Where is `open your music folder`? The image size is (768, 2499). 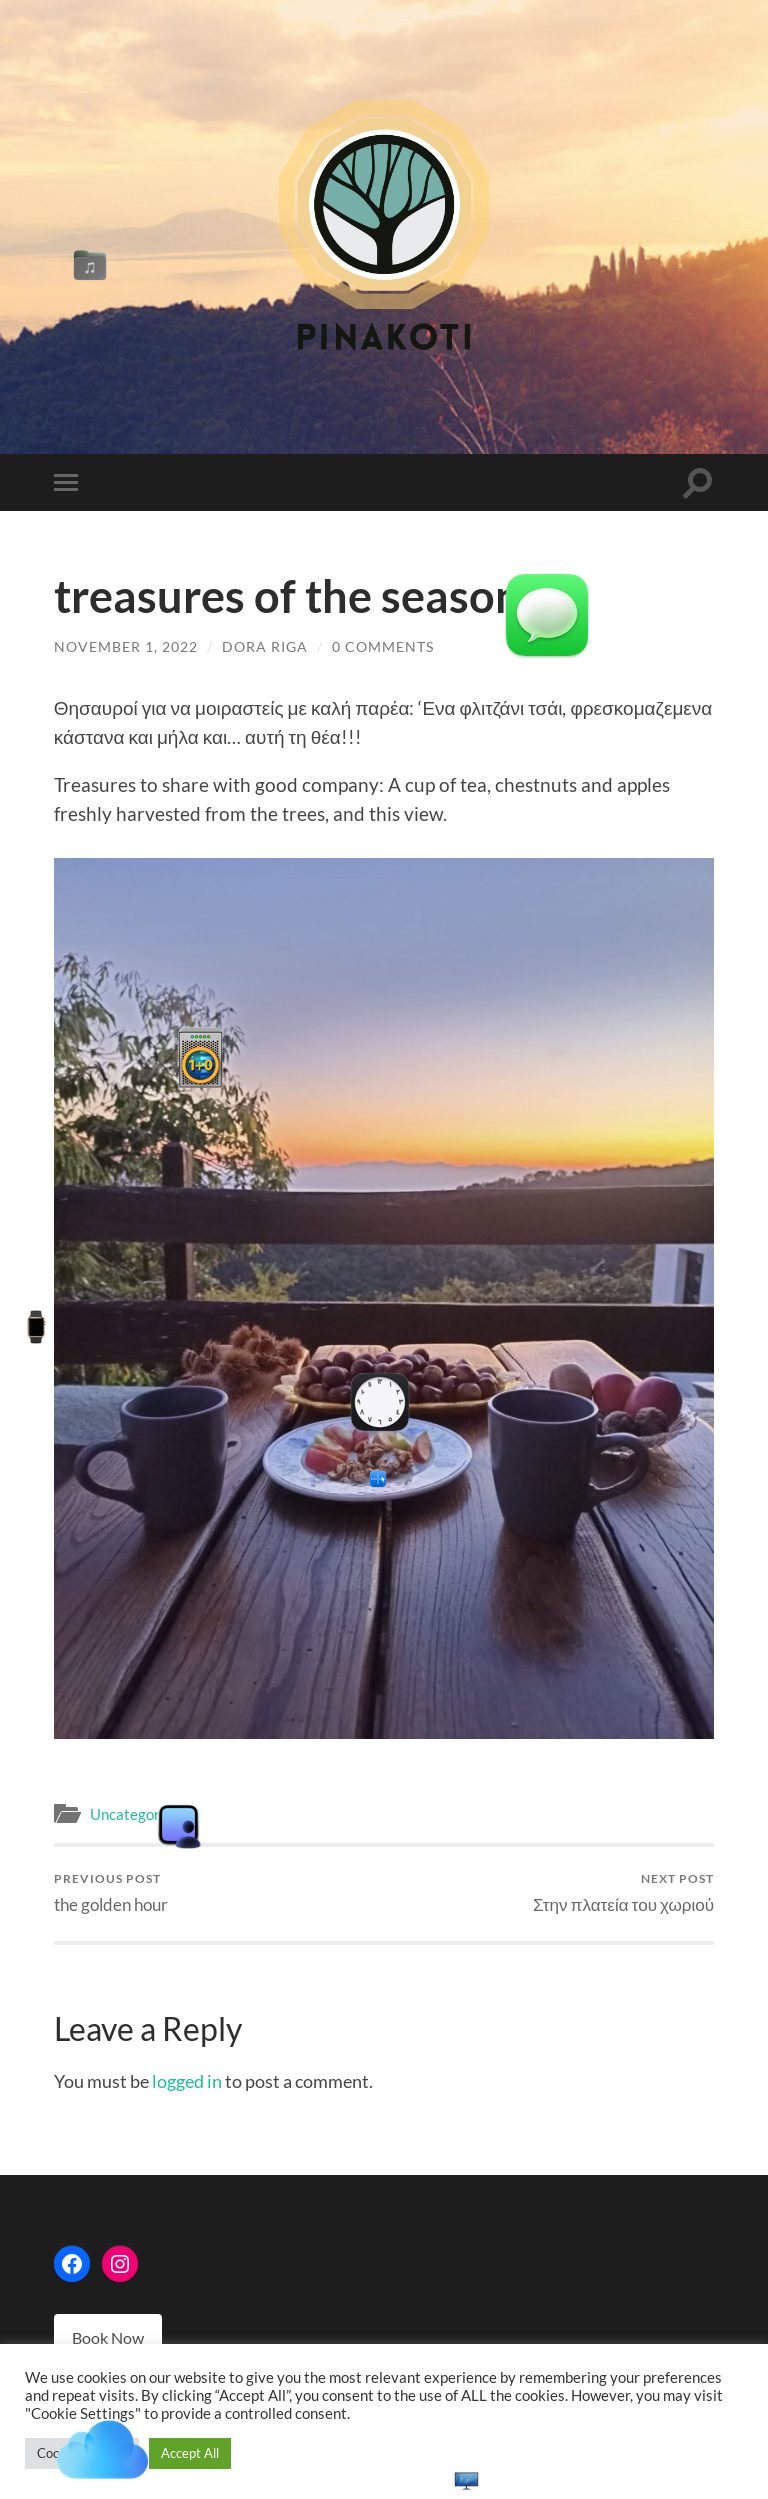
open your music folder is located at coordinates (90, 265).